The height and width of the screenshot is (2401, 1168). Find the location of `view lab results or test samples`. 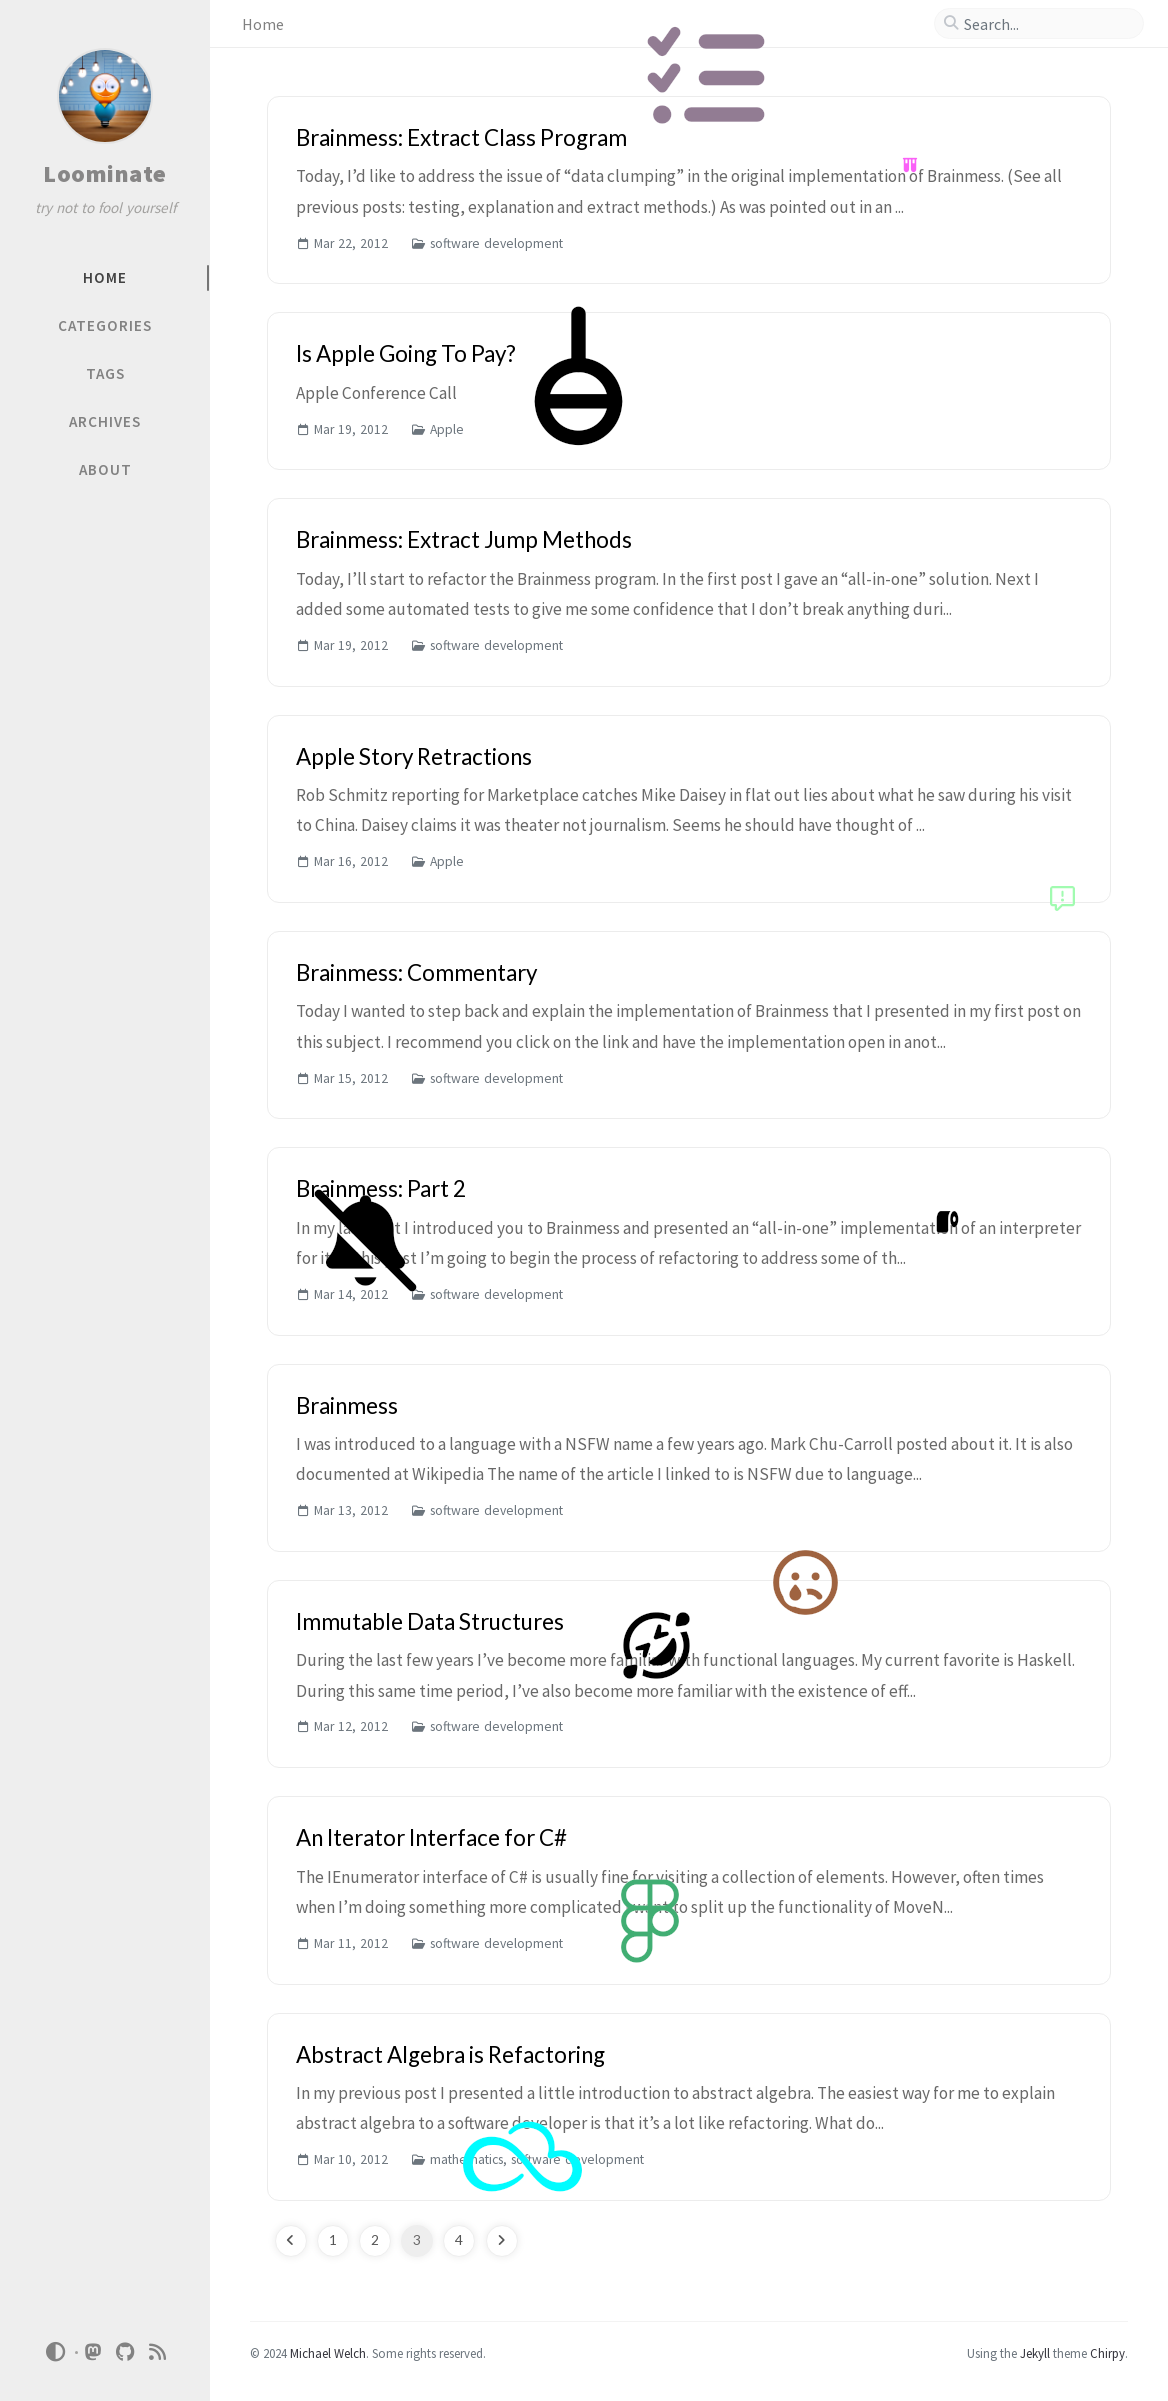

view lab results or test samples is located at coordinates (910, 165).